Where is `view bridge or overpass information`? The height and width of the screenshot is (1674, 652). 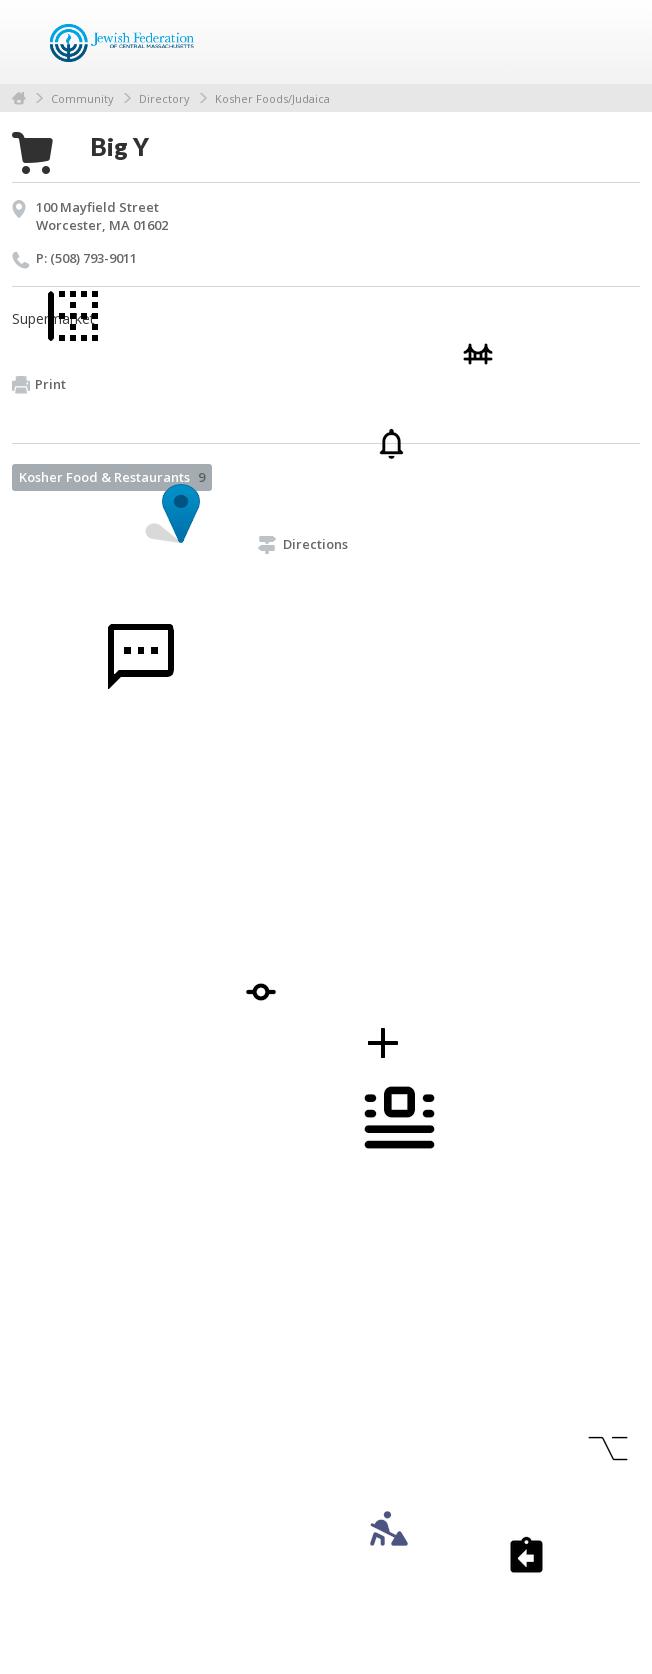
view bridge or overpass information is located at coordinates (478, 354).